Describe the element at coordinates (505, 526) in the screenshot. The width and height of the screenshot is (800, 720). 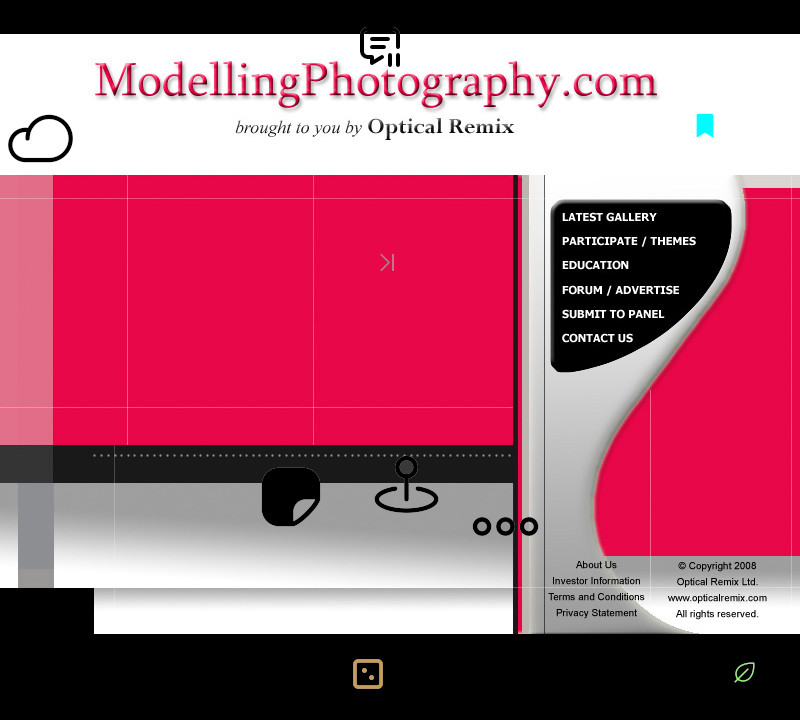
I see `open more options menu` at that location.